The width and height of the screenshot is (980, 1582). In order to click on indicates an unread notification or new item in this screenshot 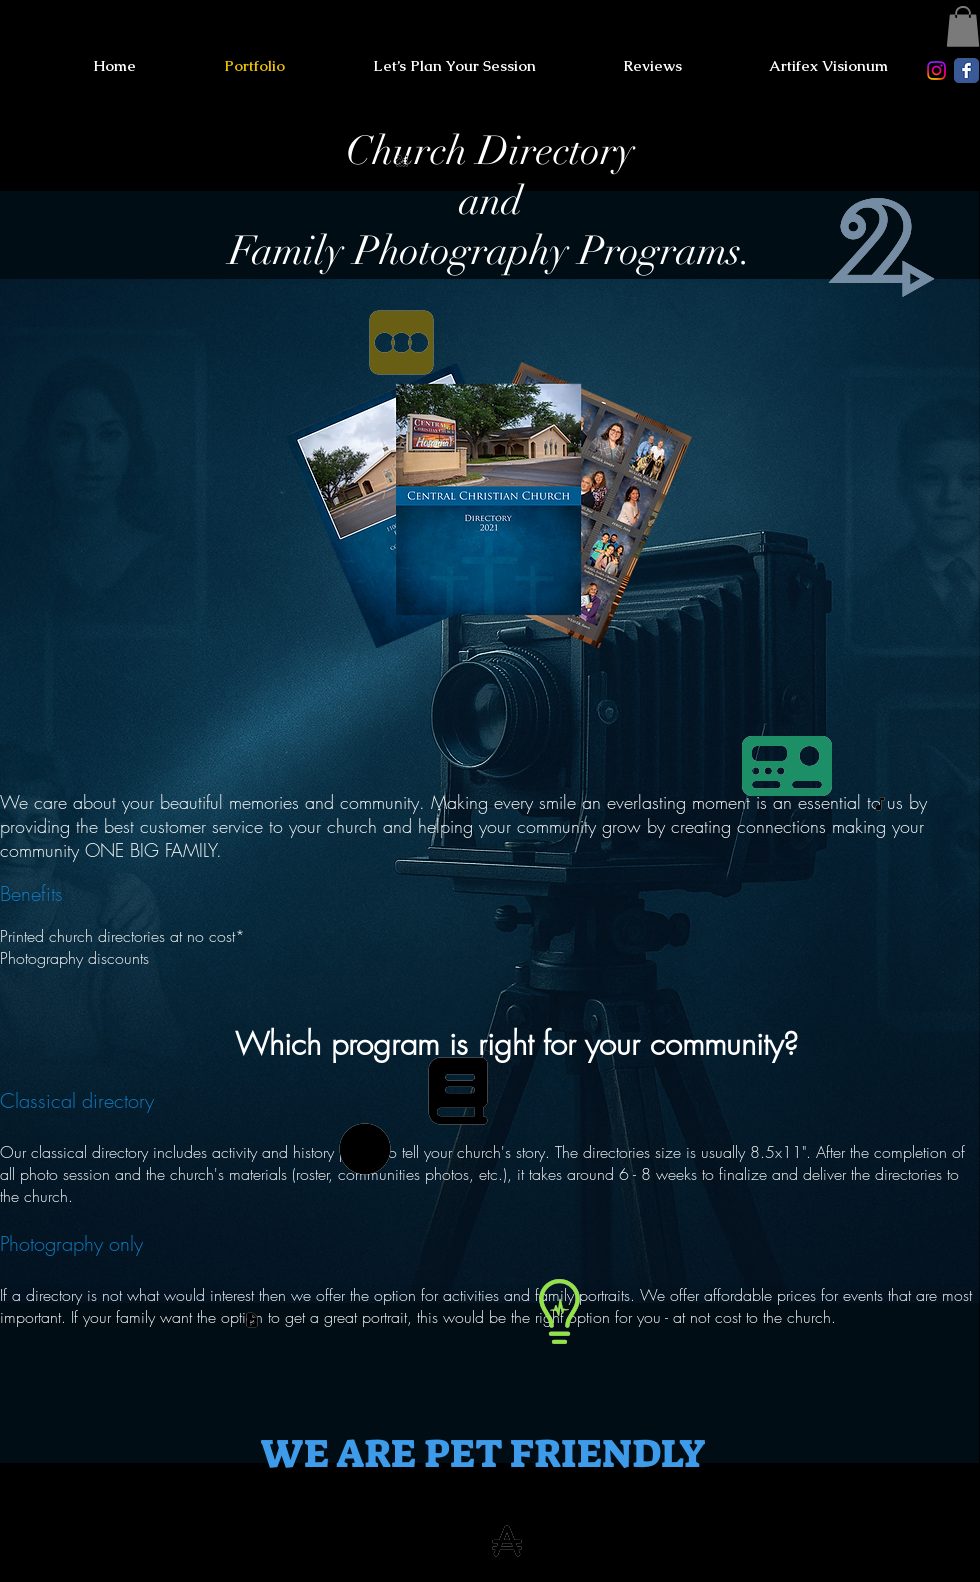, I will do `click(365, 1149)`.